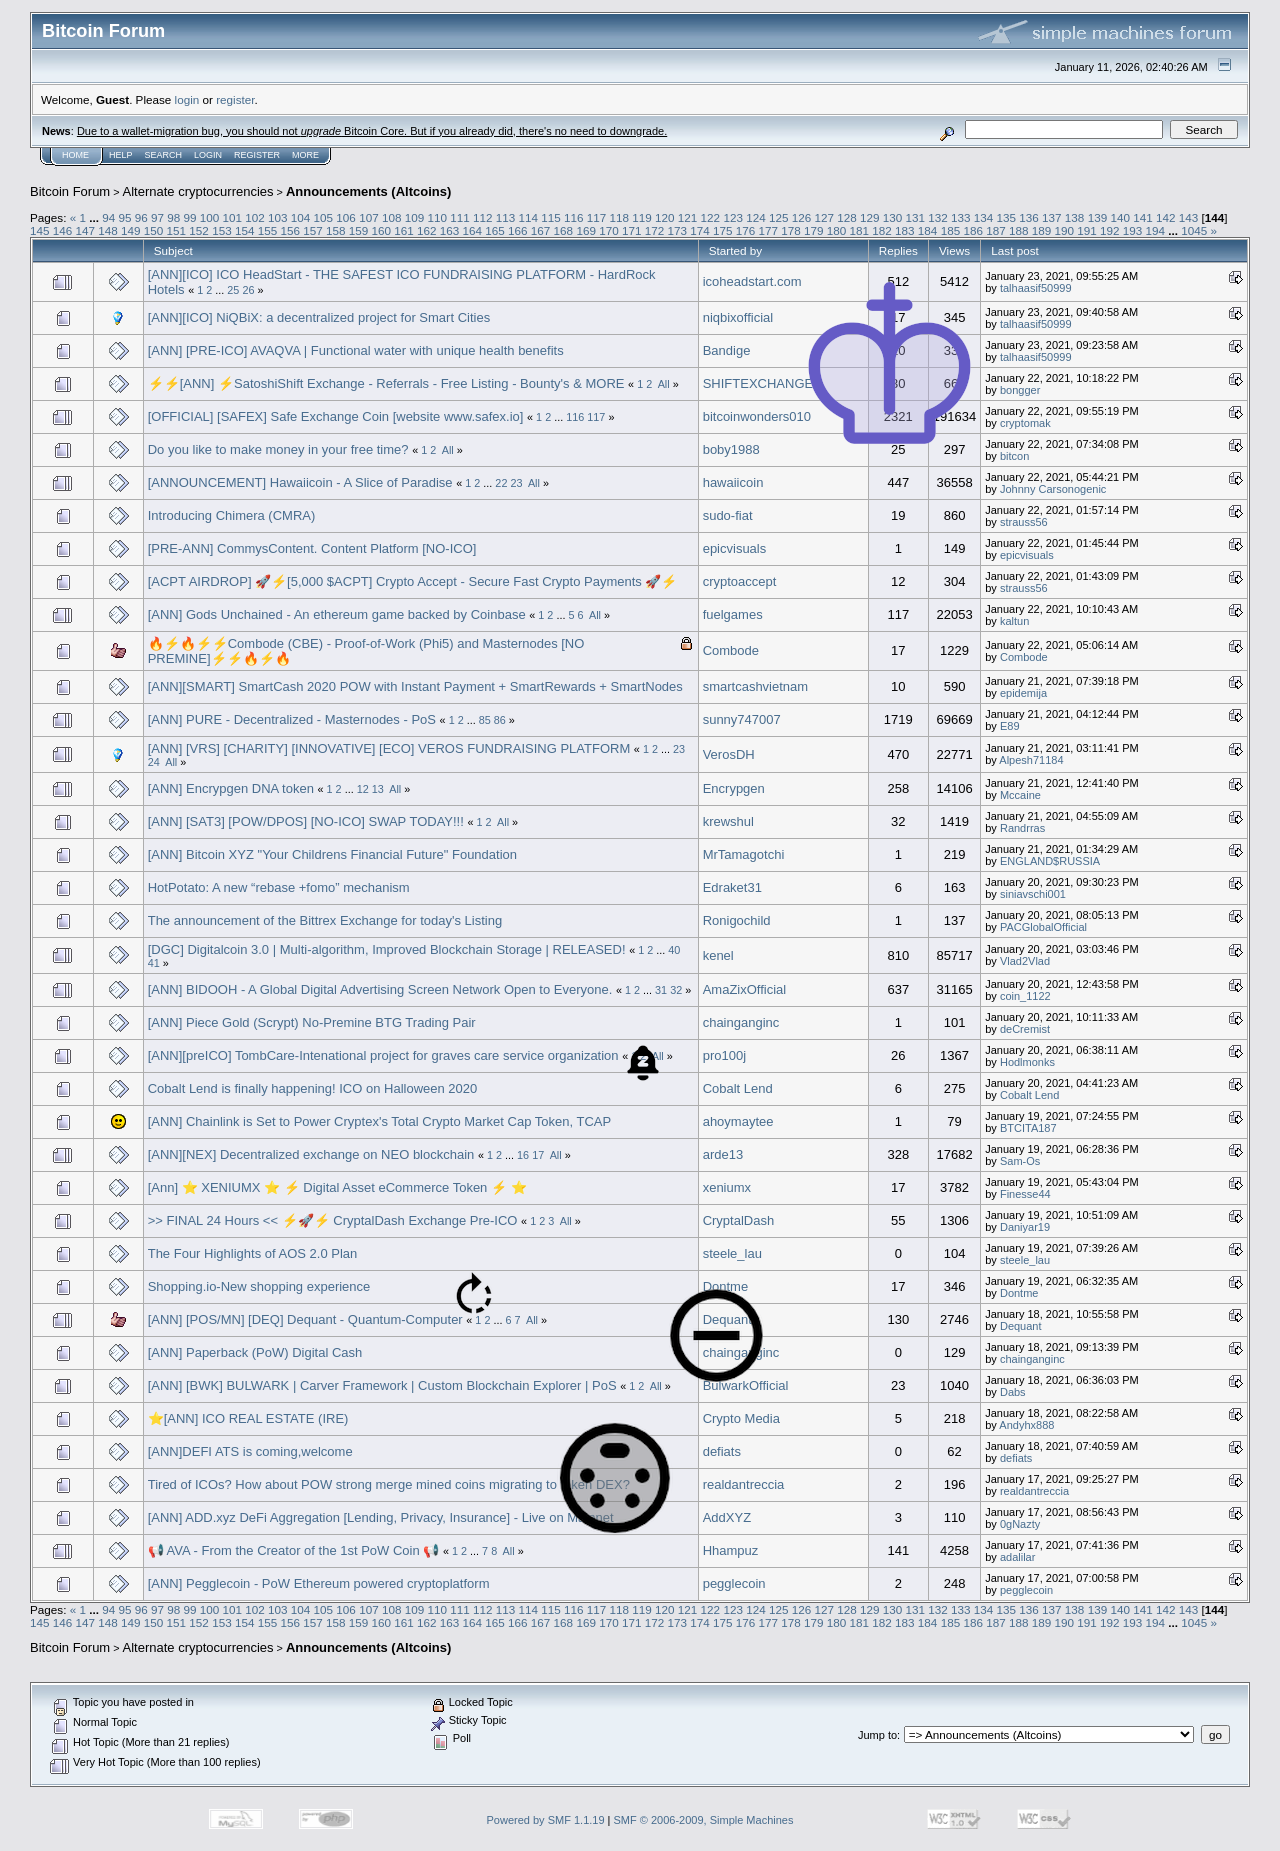  I want to click on rotate image clockwise, so click(474, 1296).